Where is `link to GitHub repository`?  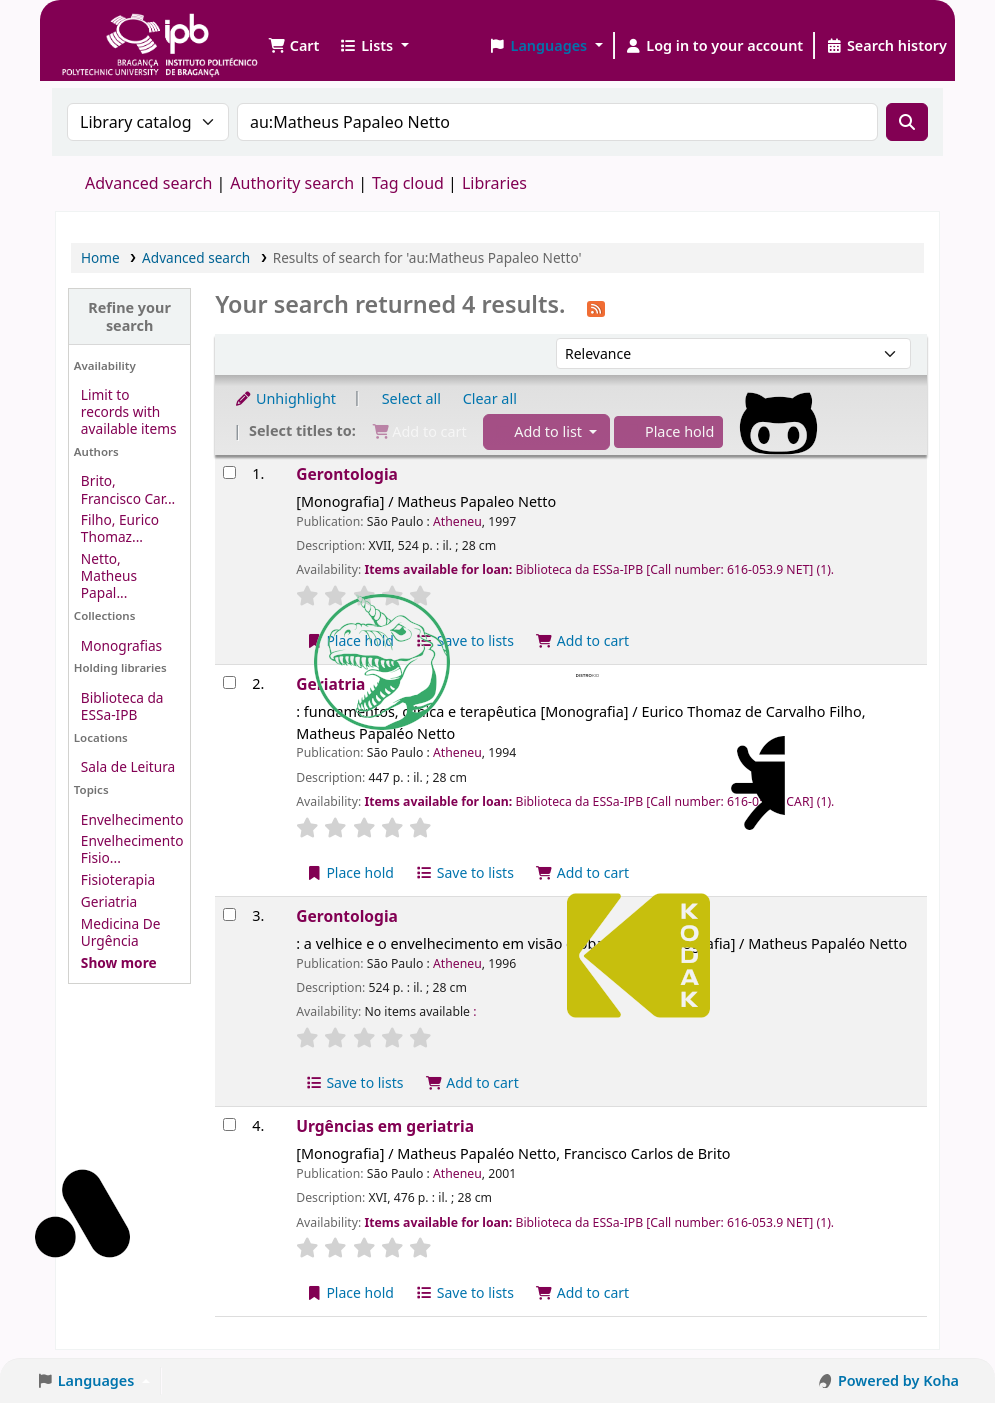 link to GitHub repository is located at coordinates (778, 423).